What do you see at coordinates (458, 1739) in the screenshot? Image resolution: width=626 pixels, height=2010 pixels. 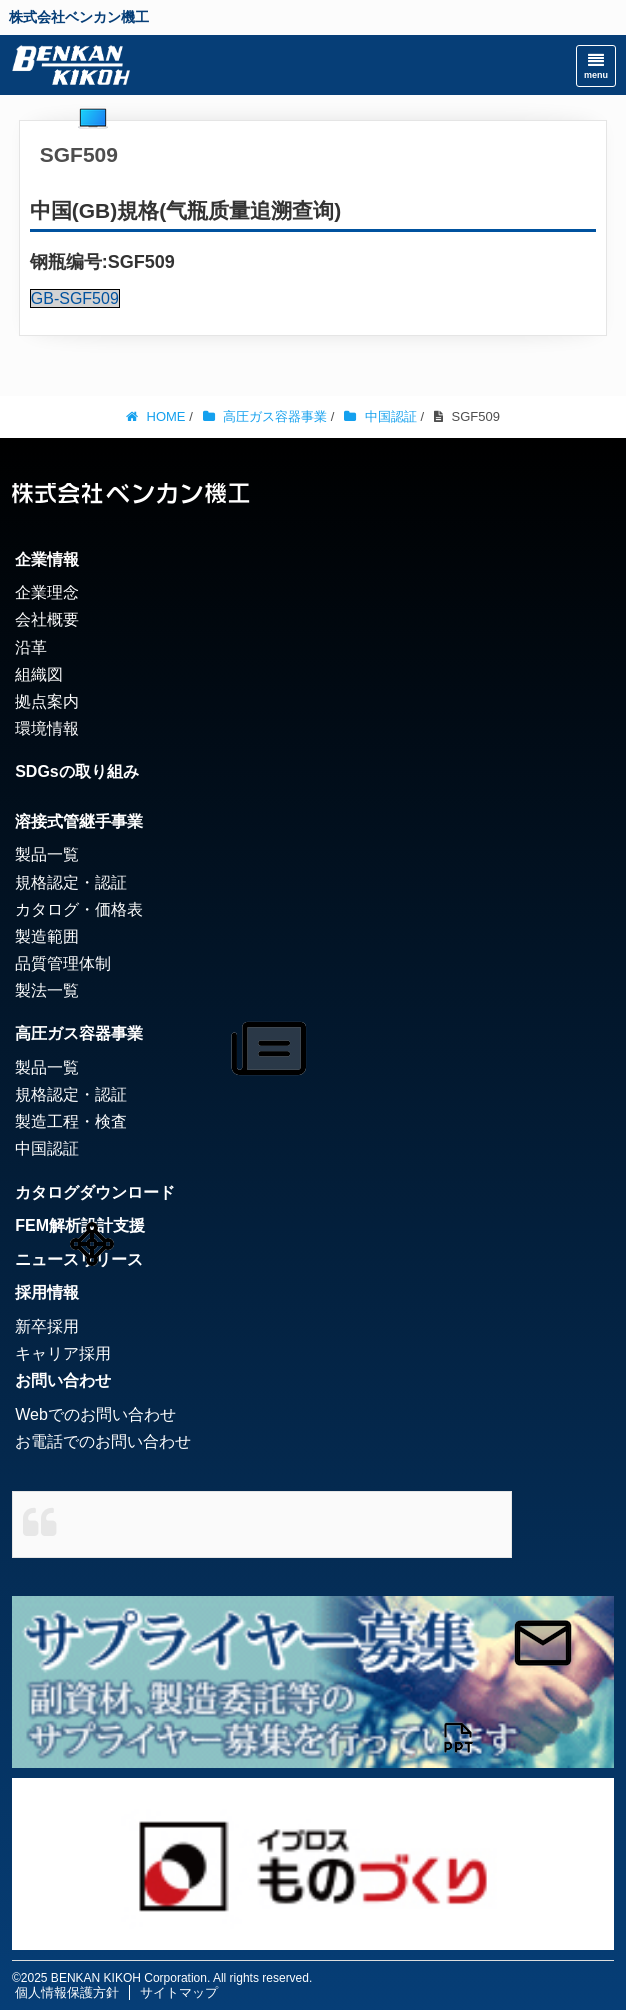 I see `open a PowerPoint presentation file` at bounding box center [458, 1739].